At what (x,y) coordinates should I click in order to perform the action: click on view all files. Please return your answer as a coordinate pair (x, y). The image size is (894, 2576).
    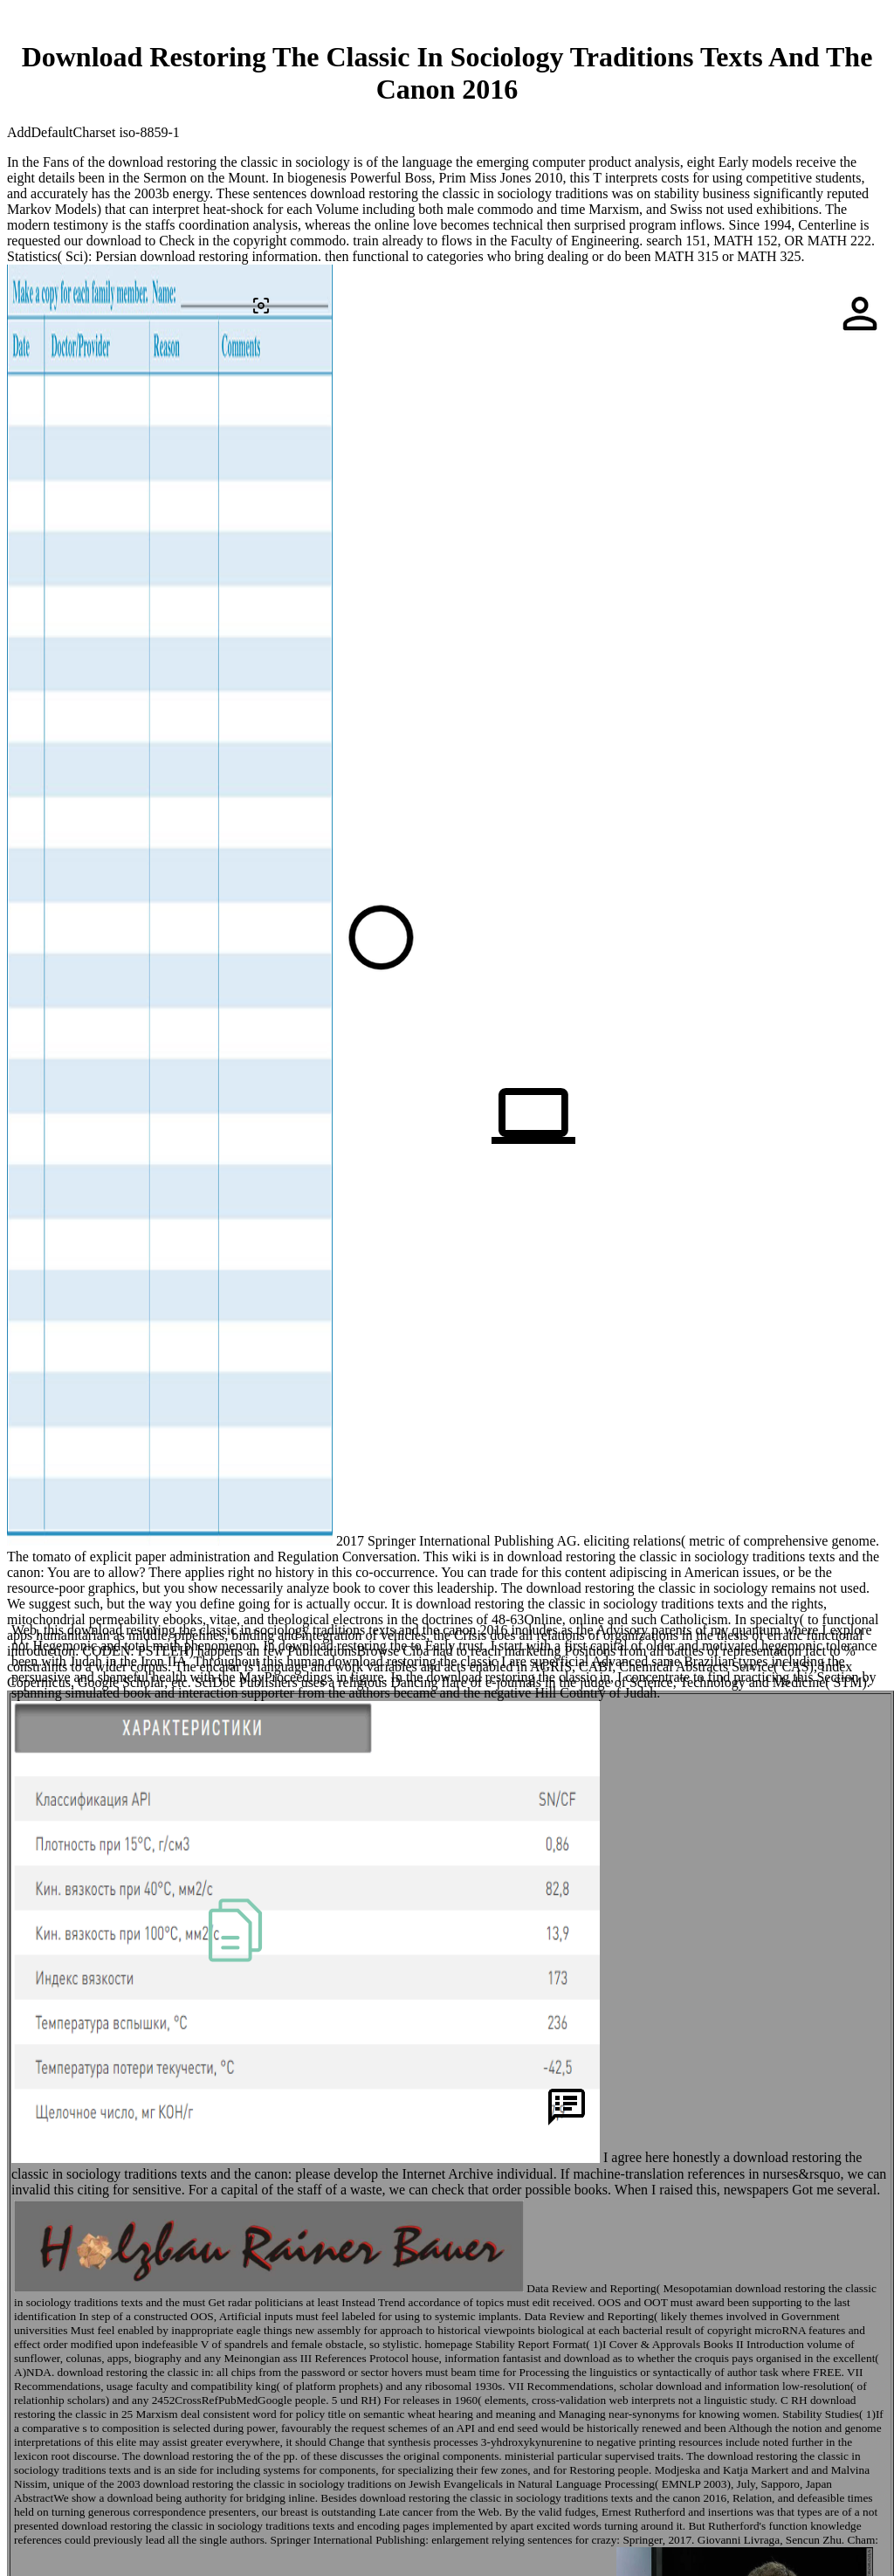
    Looking at the image, I should click on (235, 1930).